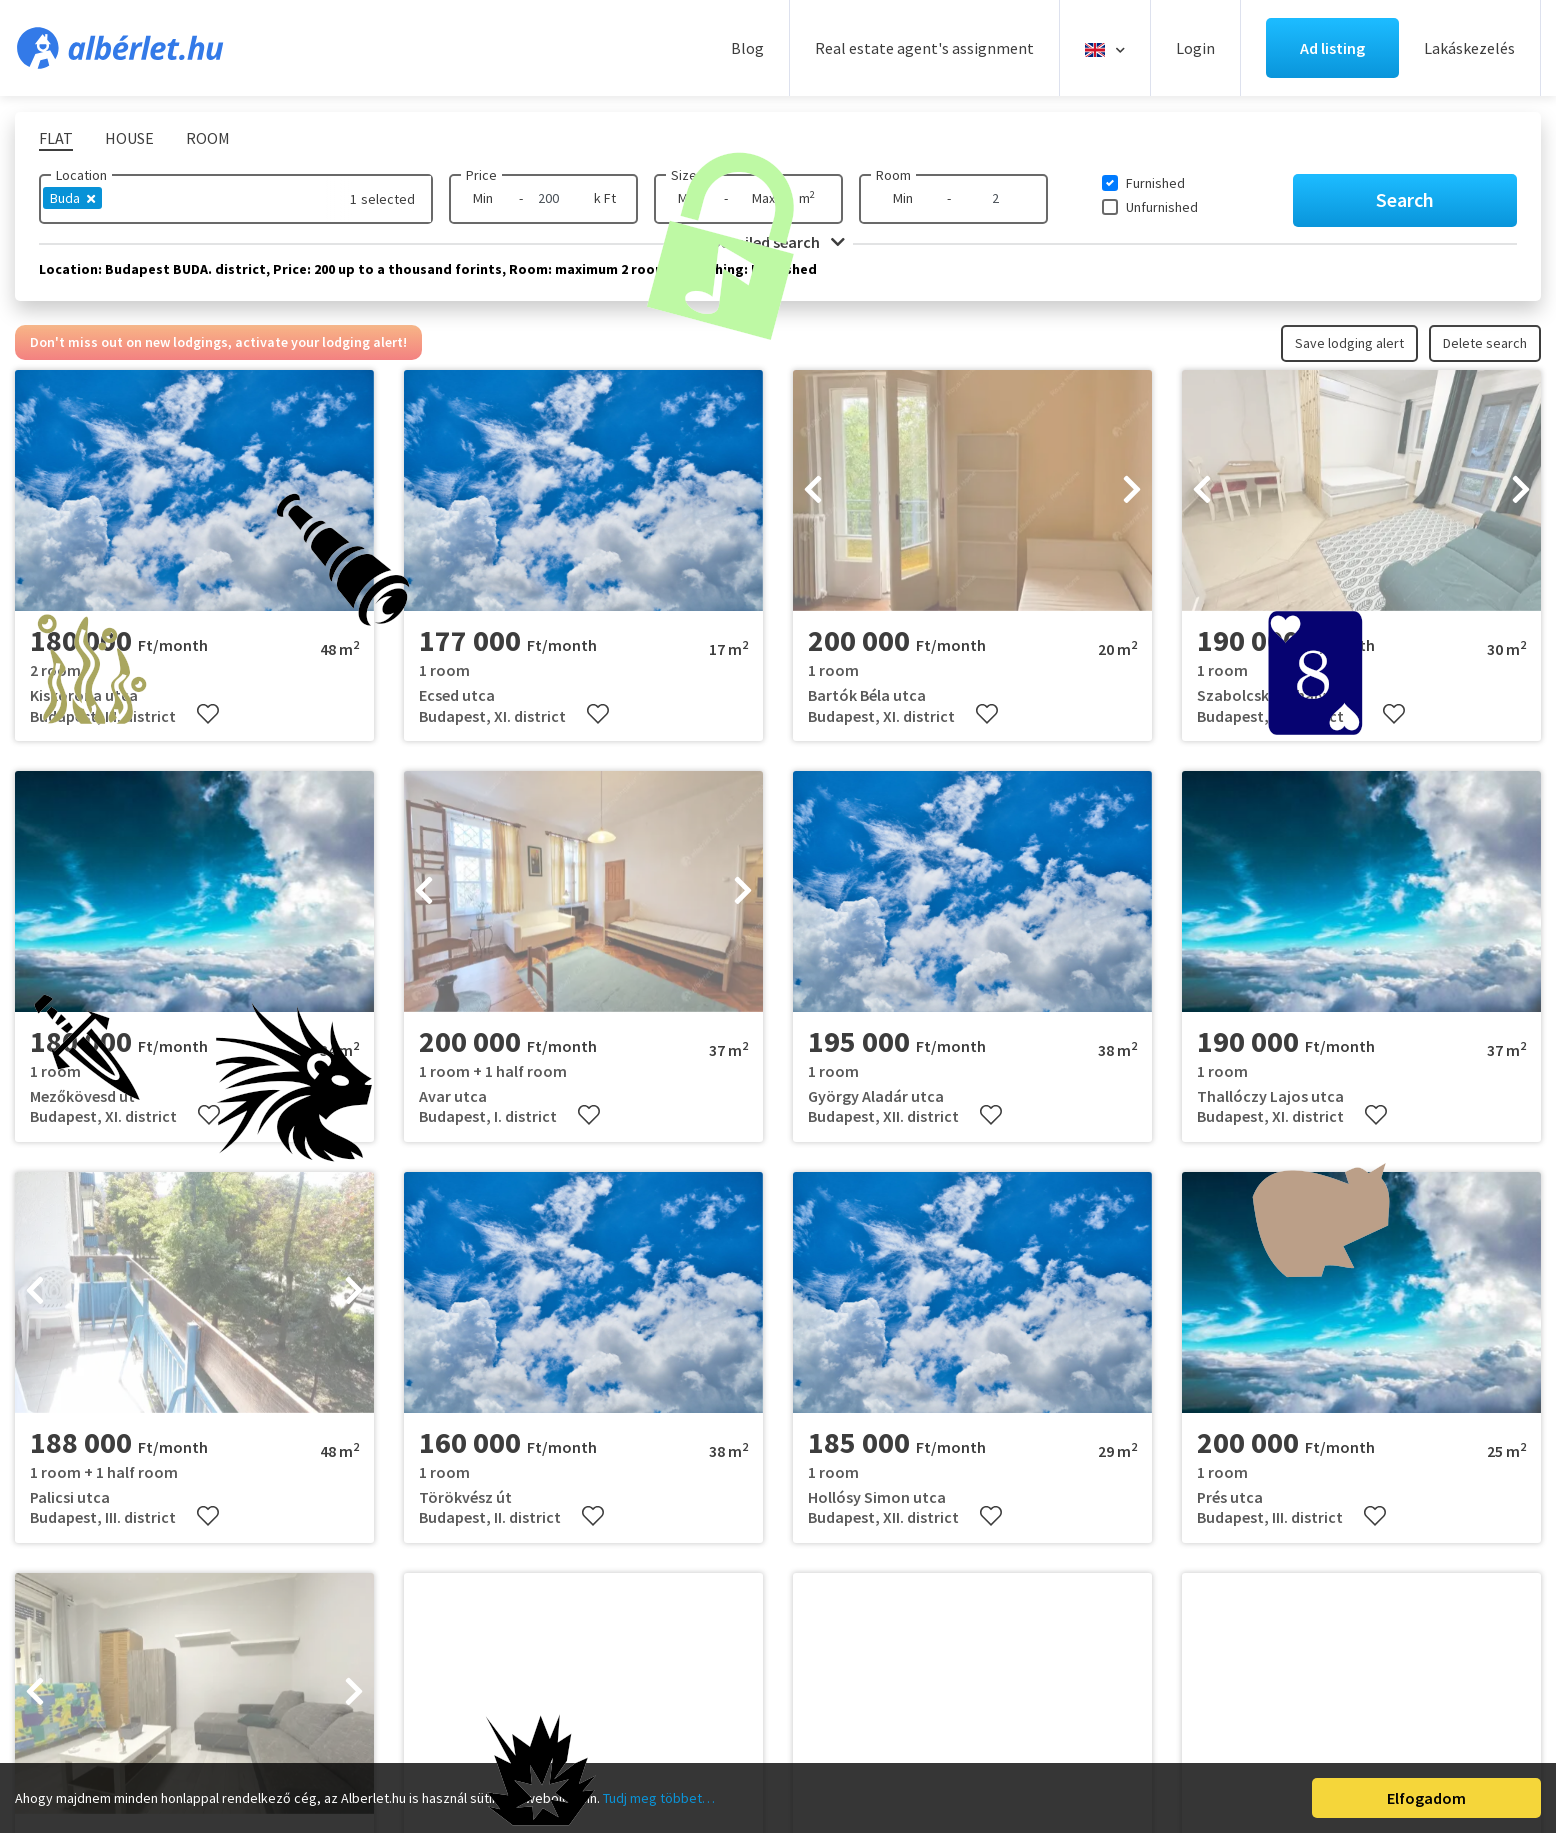  What do you see at coordinates (1321, 1220) in the screenshot?
I see `select cambodia as your country or region` at bounding box center [1321, 1220].